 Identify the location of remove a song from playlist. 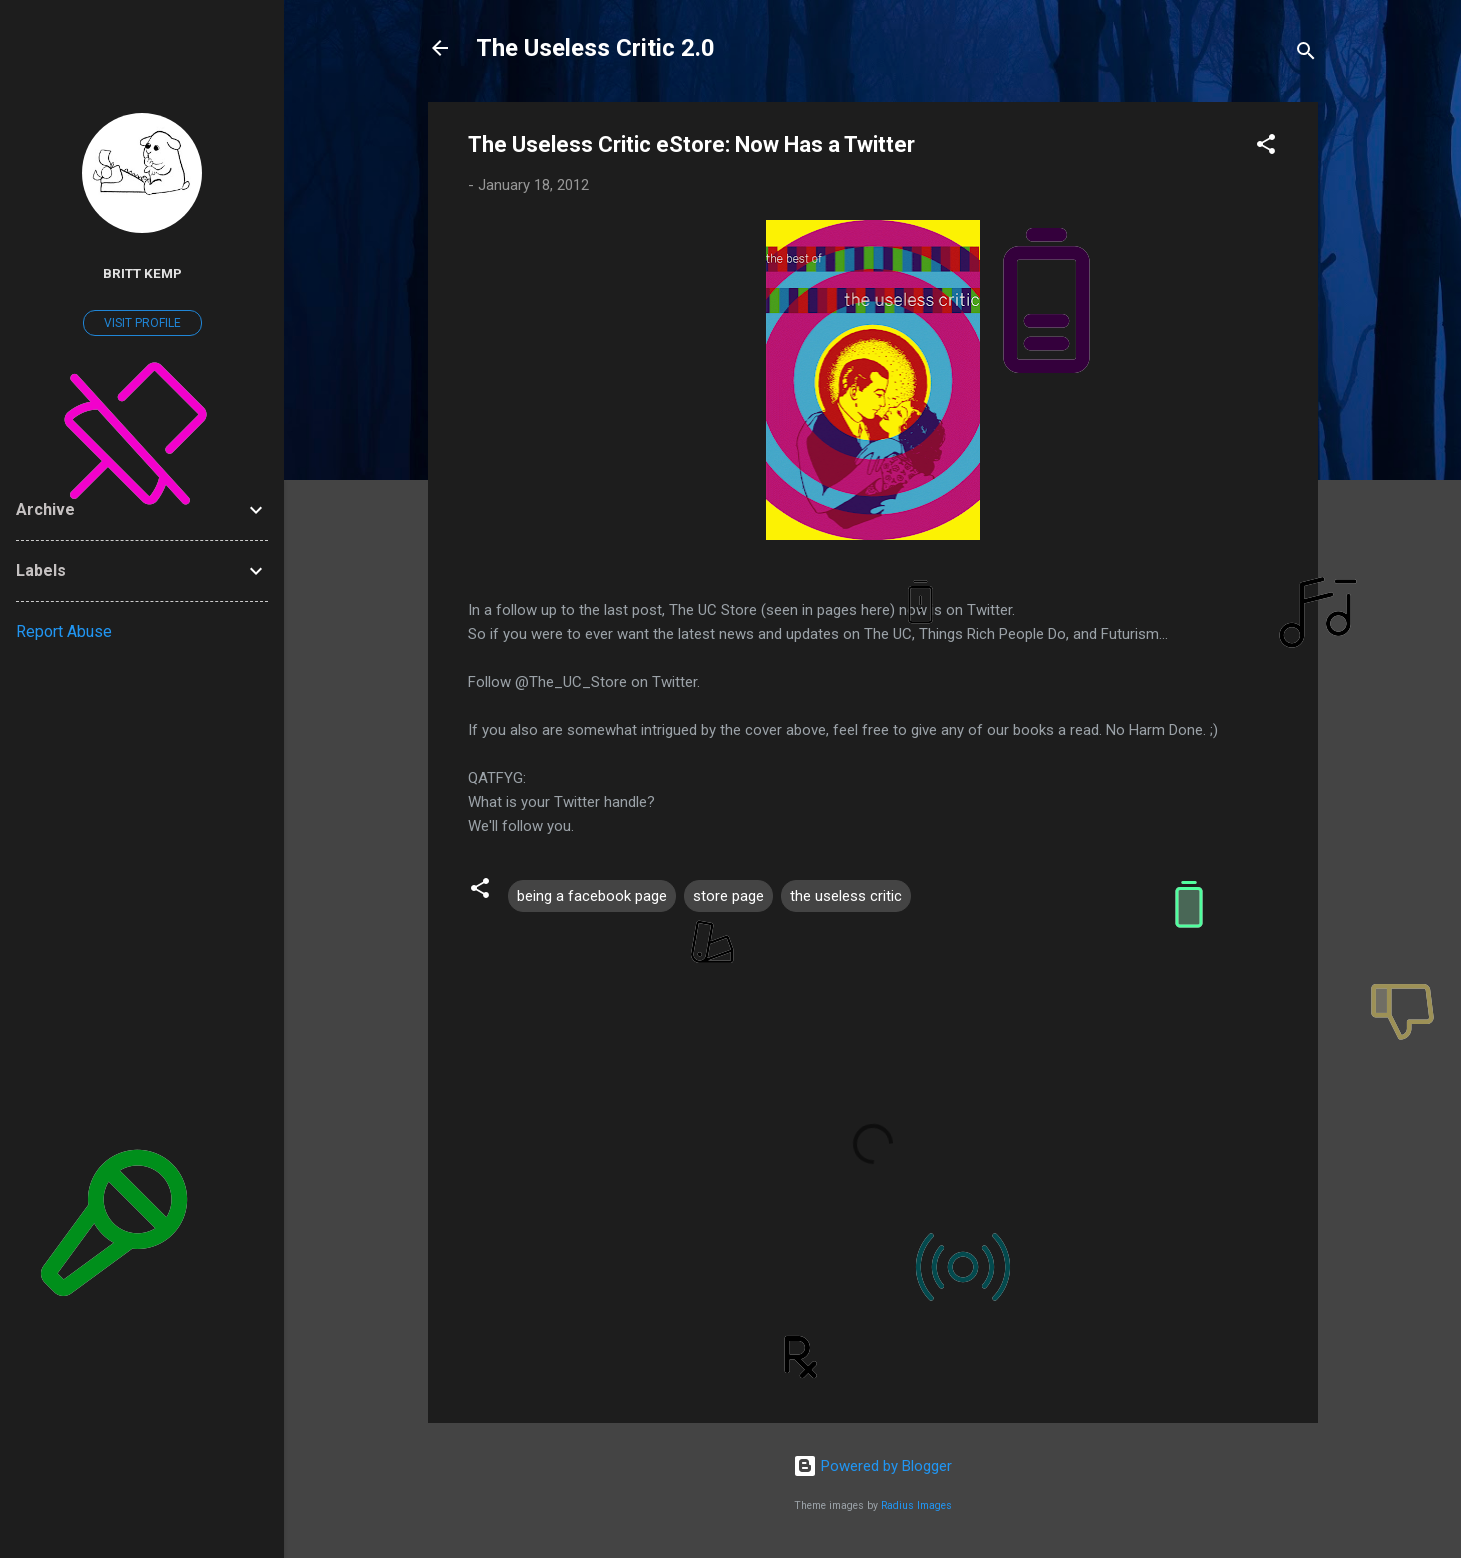
(1319, 610).